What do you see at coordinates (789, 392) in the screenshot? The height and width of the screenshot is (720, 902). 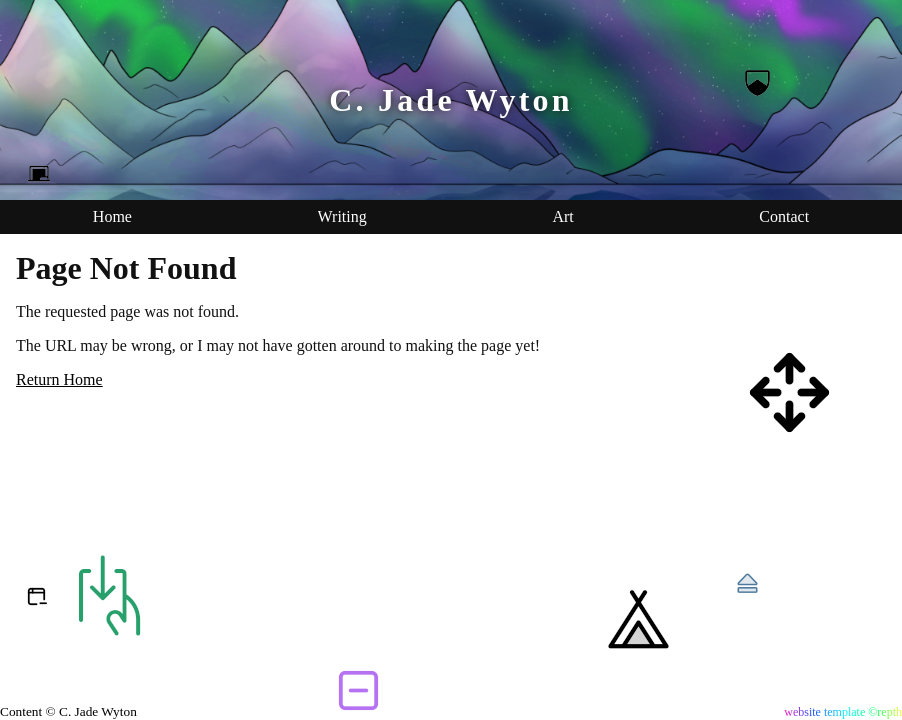 I see `move or reposition an element` at bounding box center [789, 392].